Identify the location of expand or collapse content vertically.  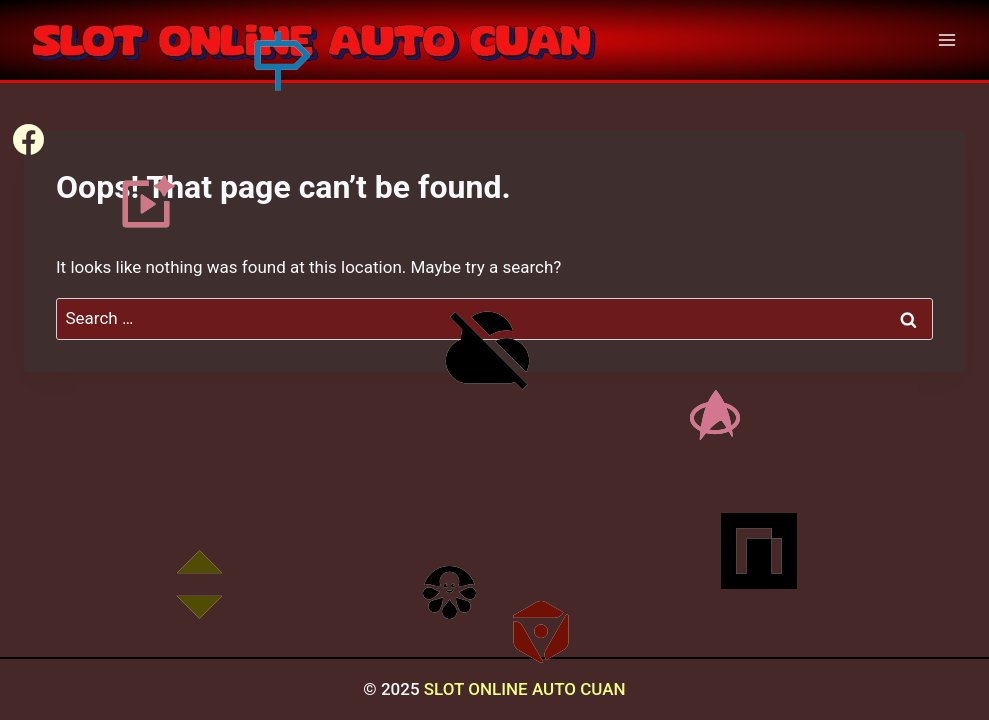
(199, 584).